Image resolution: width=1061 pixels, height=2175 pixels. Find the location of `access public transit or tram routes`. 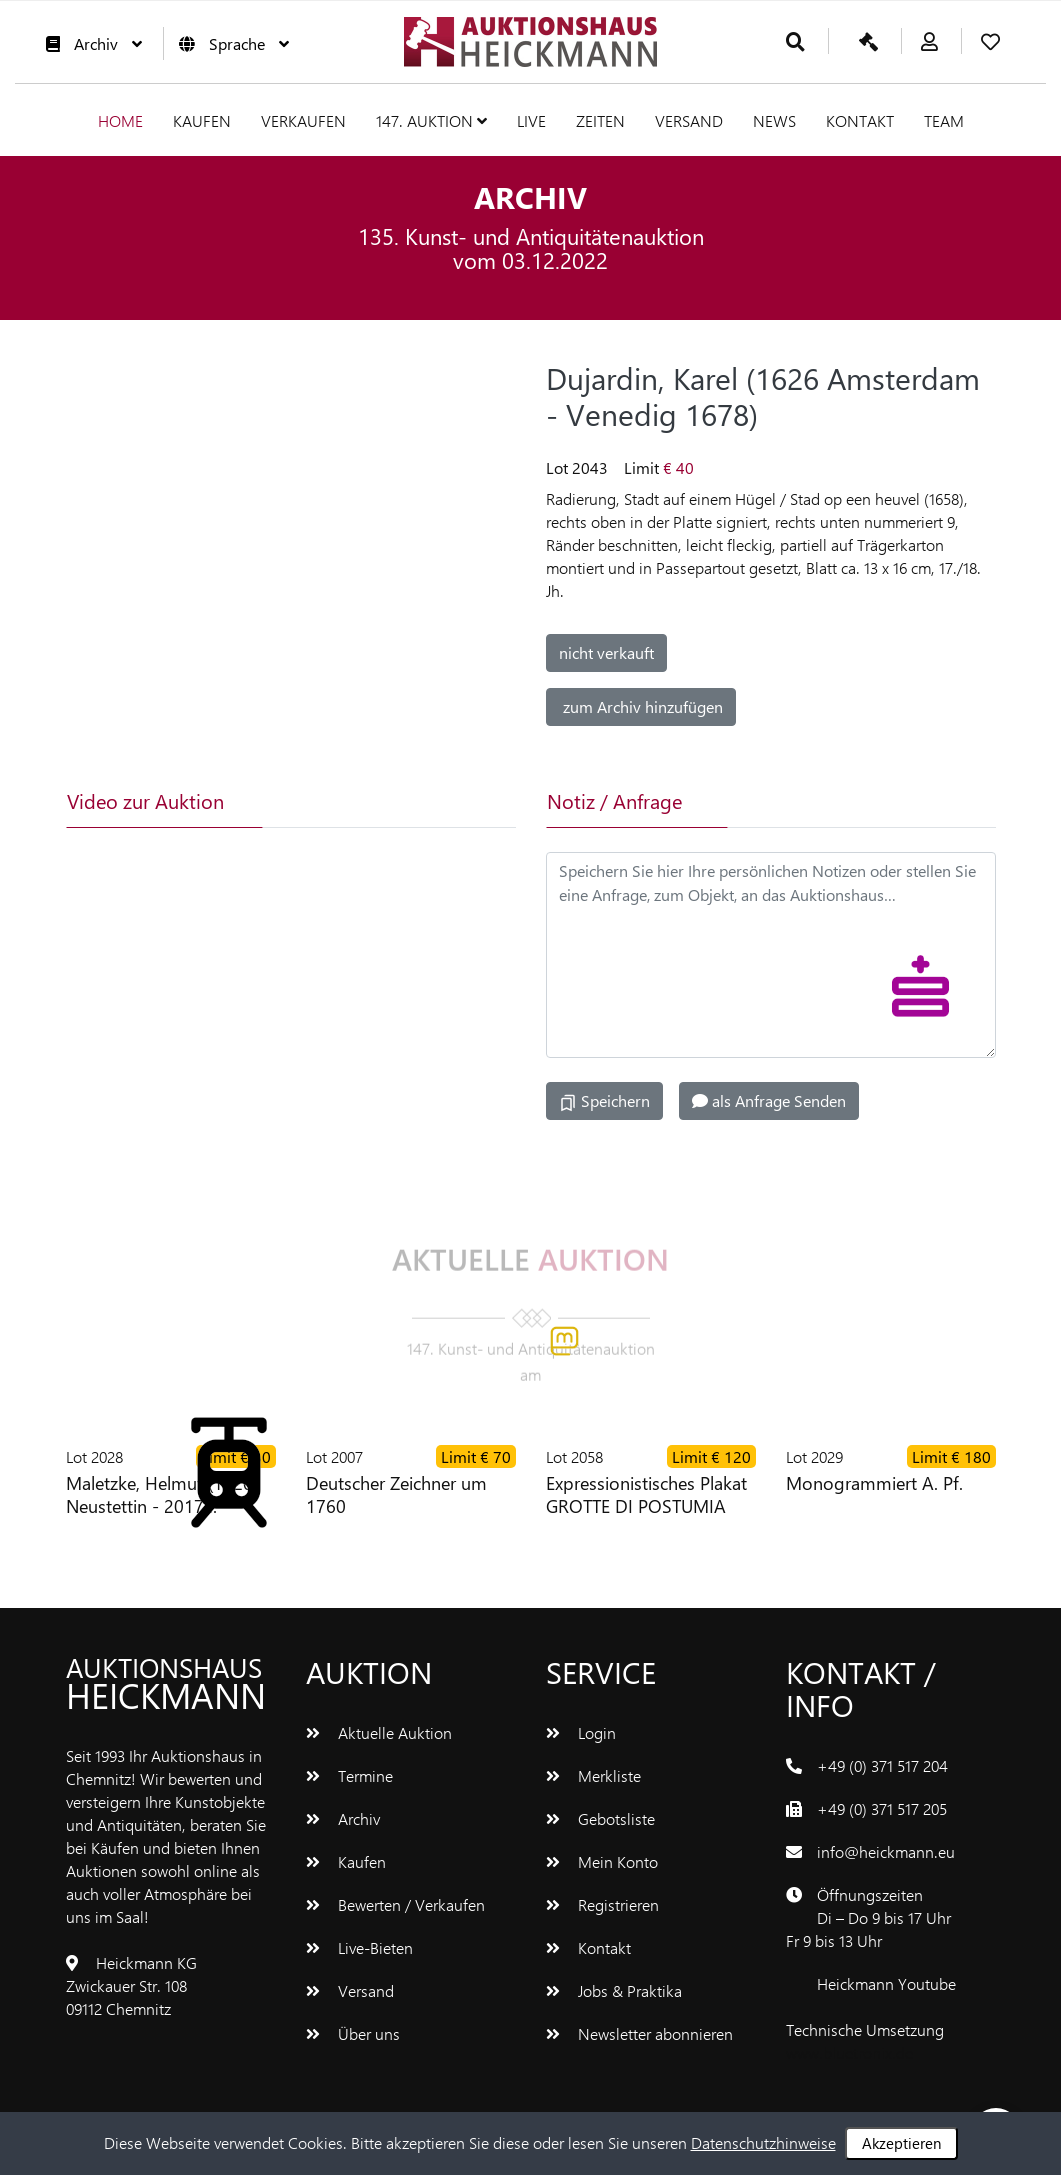

access public transit or tram routes is located at coordinates (229, 1471).